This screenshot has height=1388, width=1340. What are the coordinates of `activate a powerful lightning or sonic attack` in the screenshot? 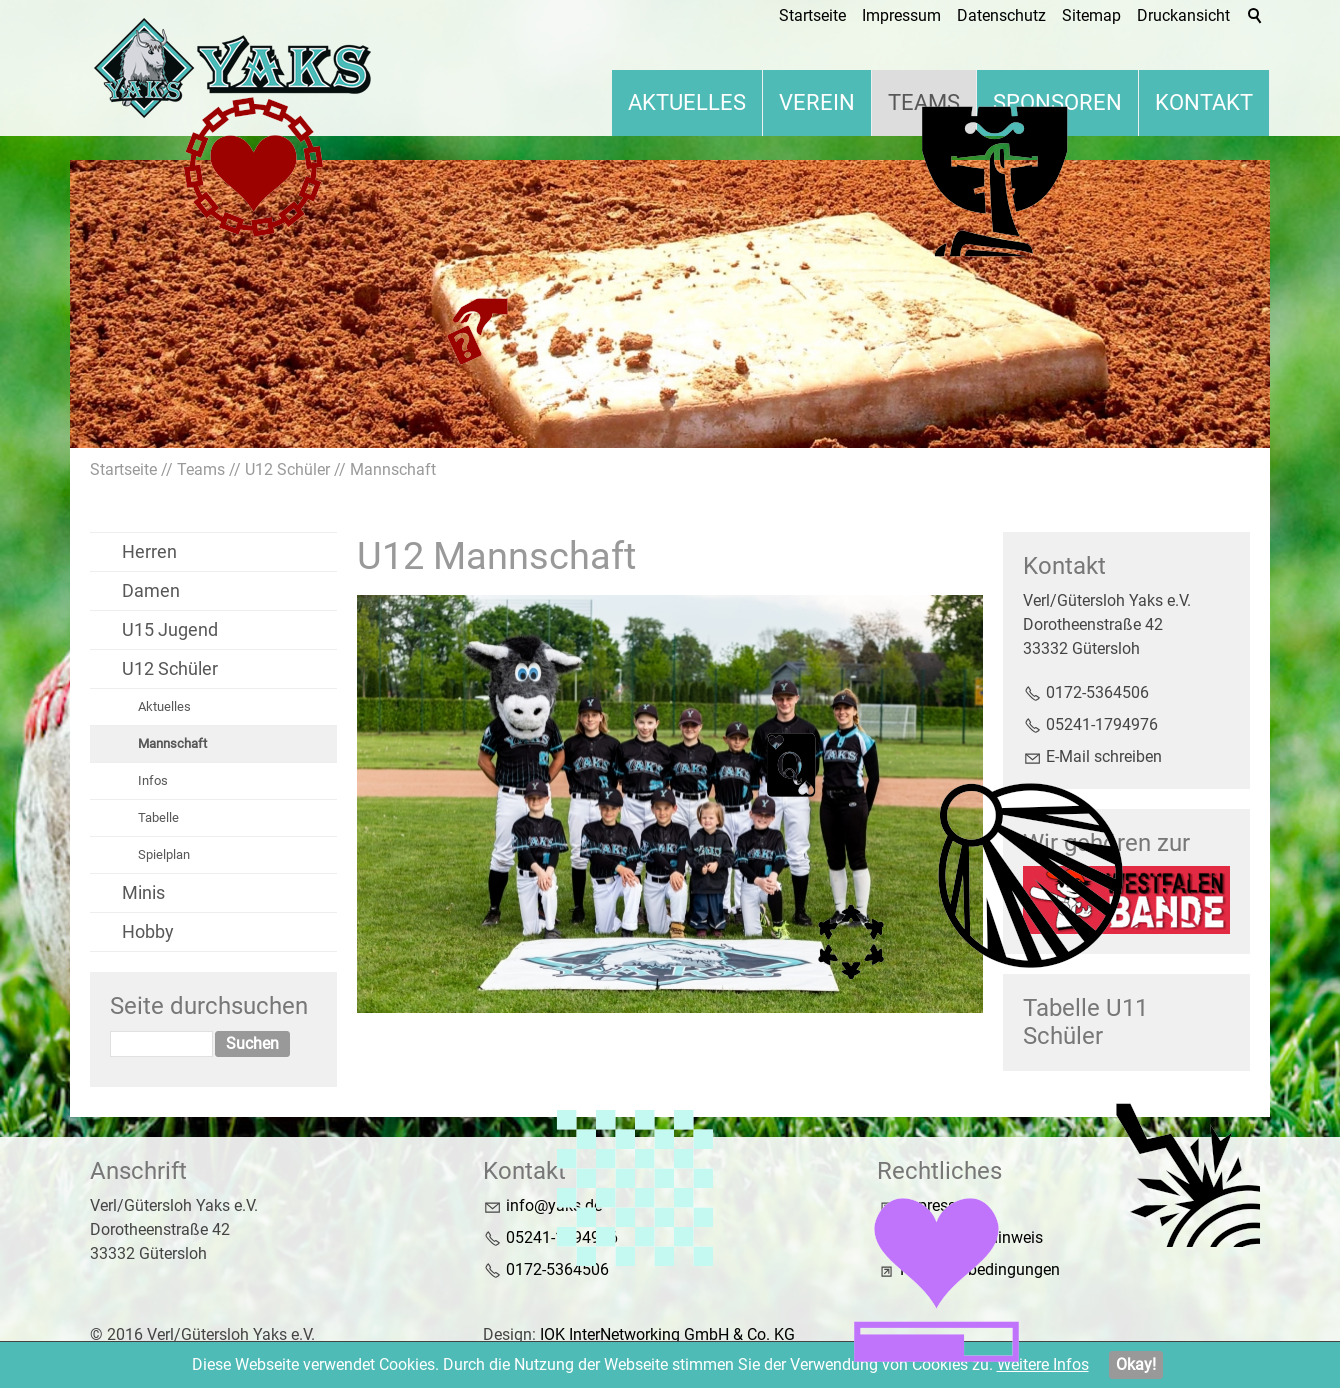 It's located at (1188, 1175).